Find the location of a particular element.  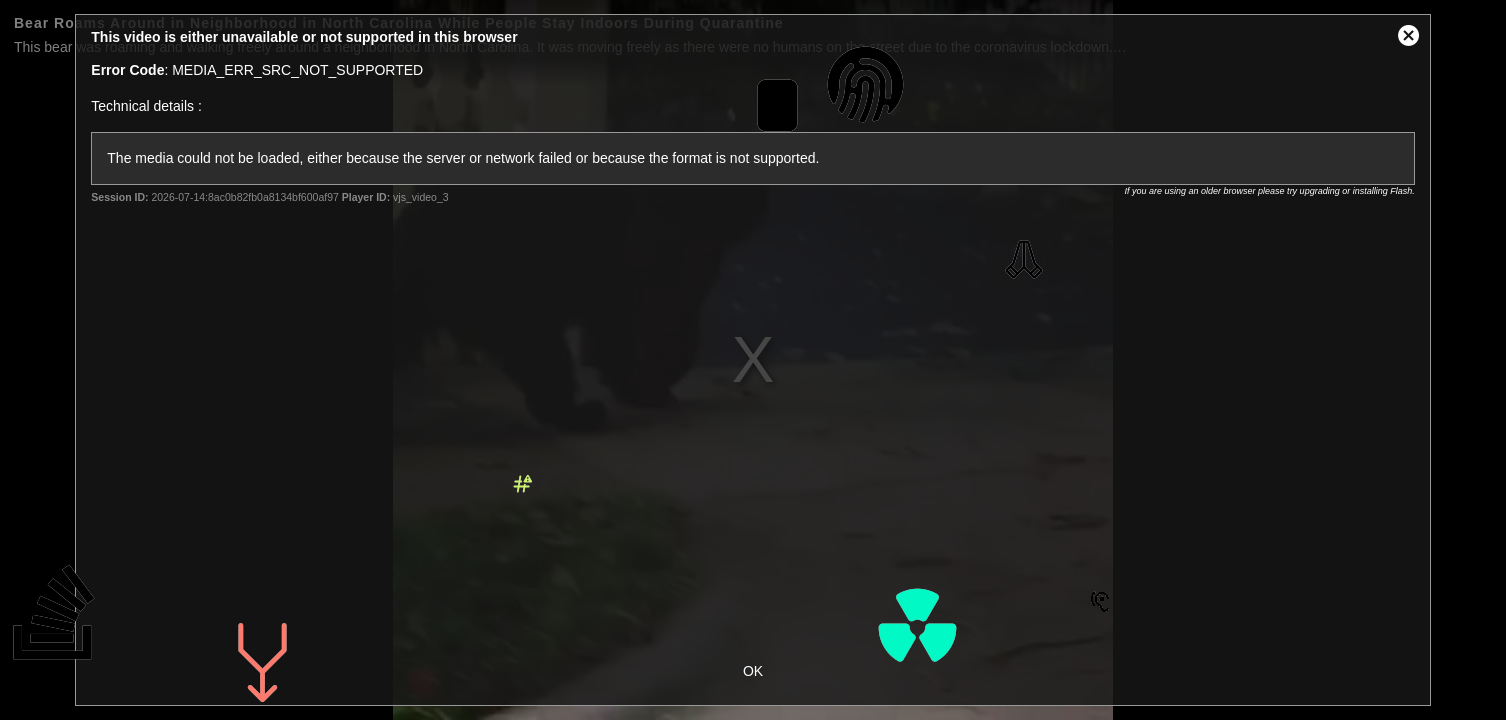

indicates radioactive or hazardous material warning is located at coordinates (917, 627).